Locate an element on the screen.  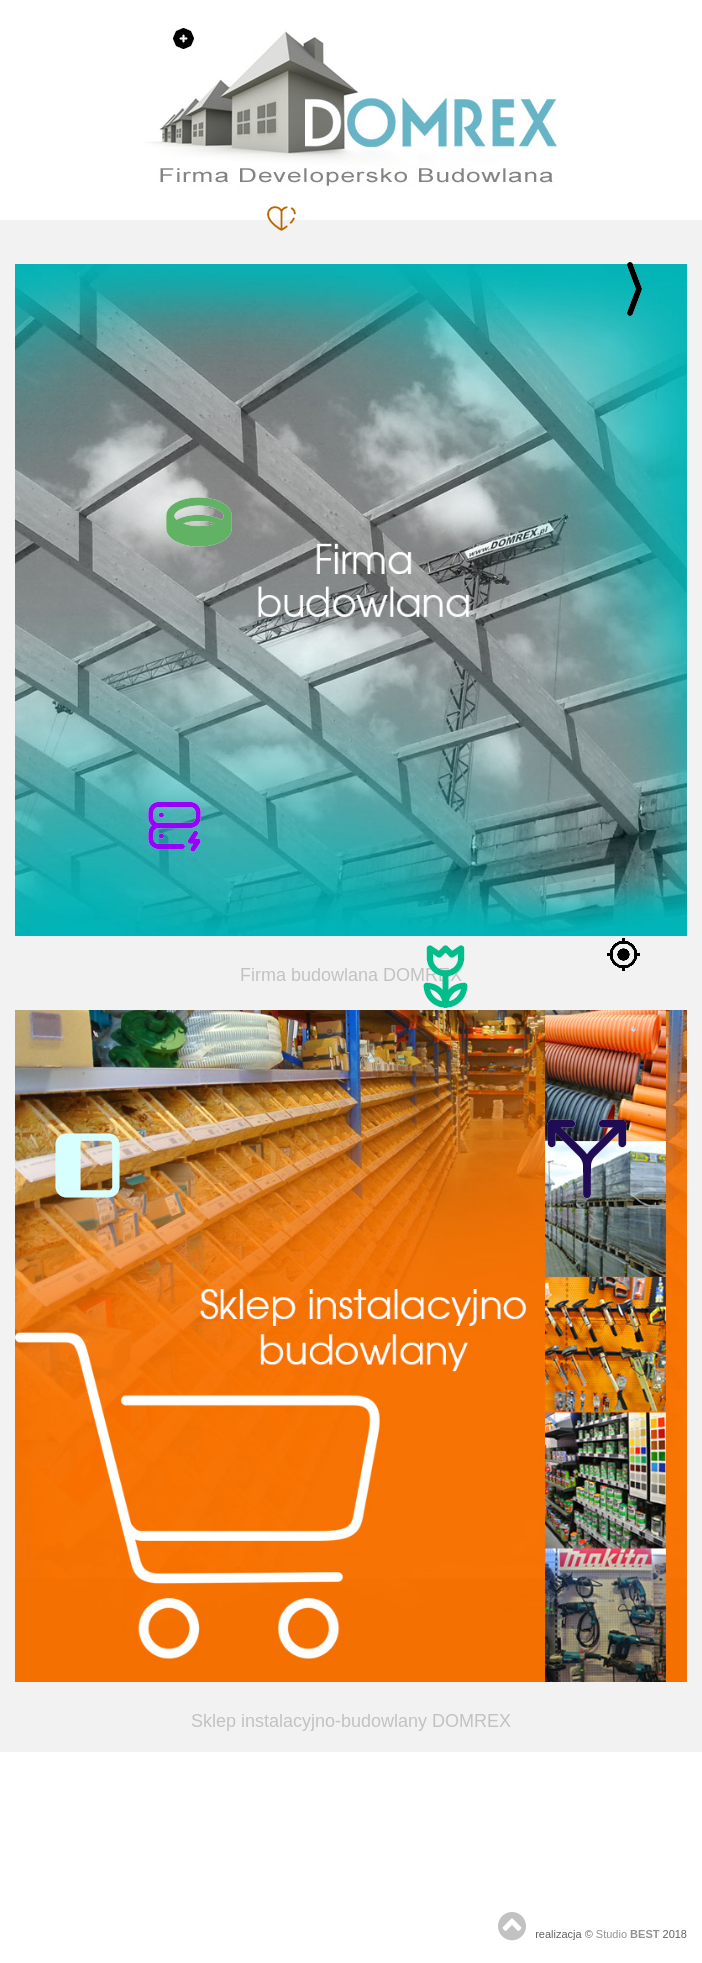
indicates partial like or favorite status is located at coordinates (281, 217).